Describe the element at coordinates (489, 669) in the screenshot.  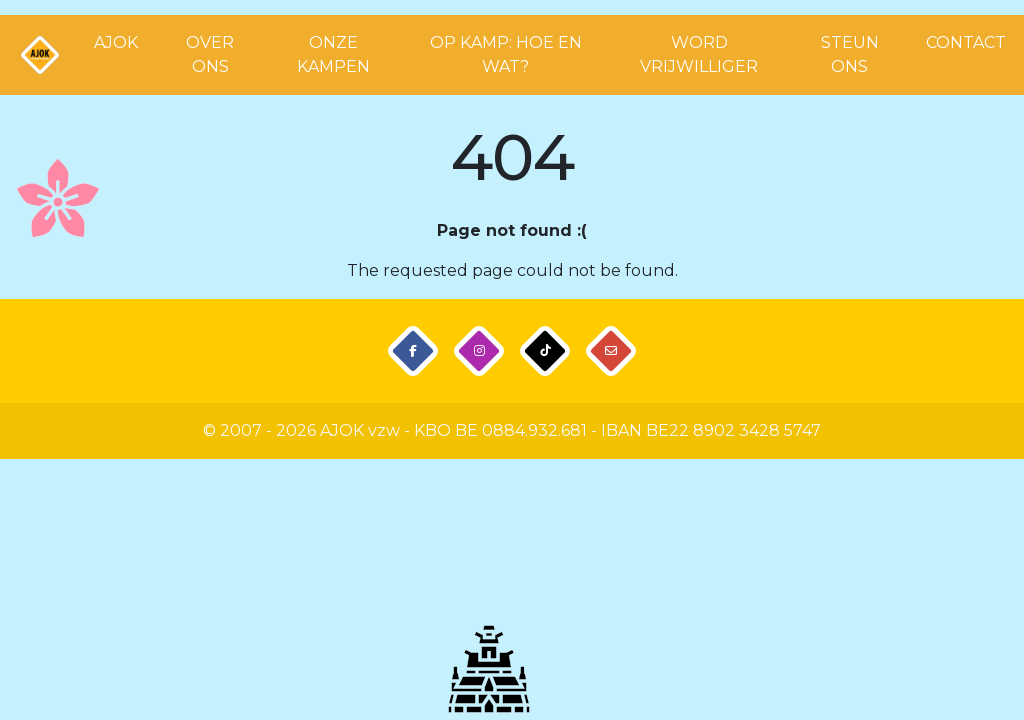
I see `access viking or norse-themed content` at that location.